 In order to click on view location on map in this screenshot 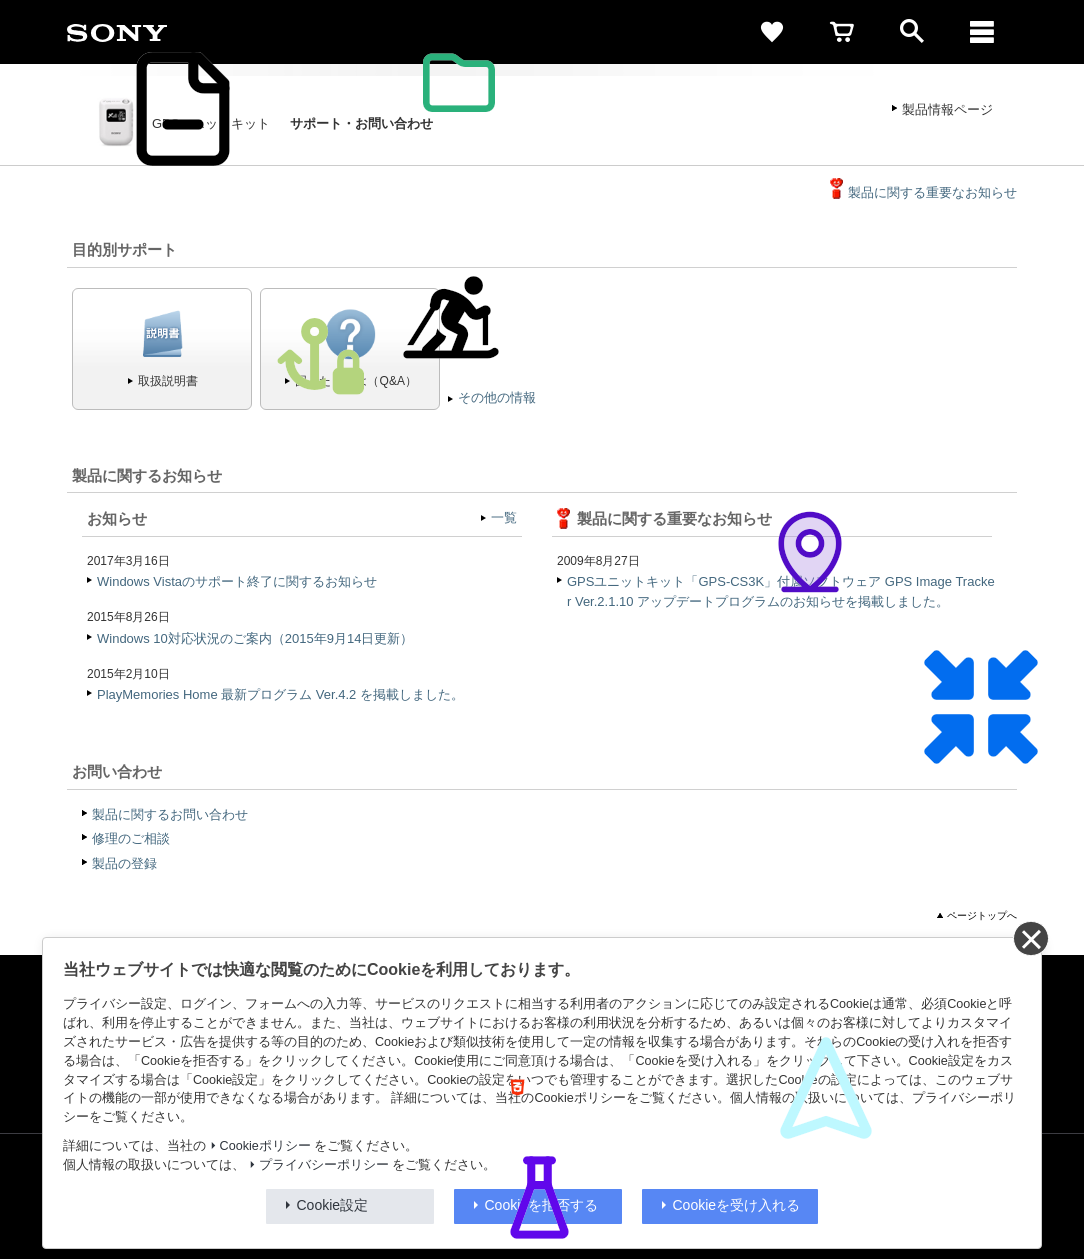, I will do `click(810, 552)`.